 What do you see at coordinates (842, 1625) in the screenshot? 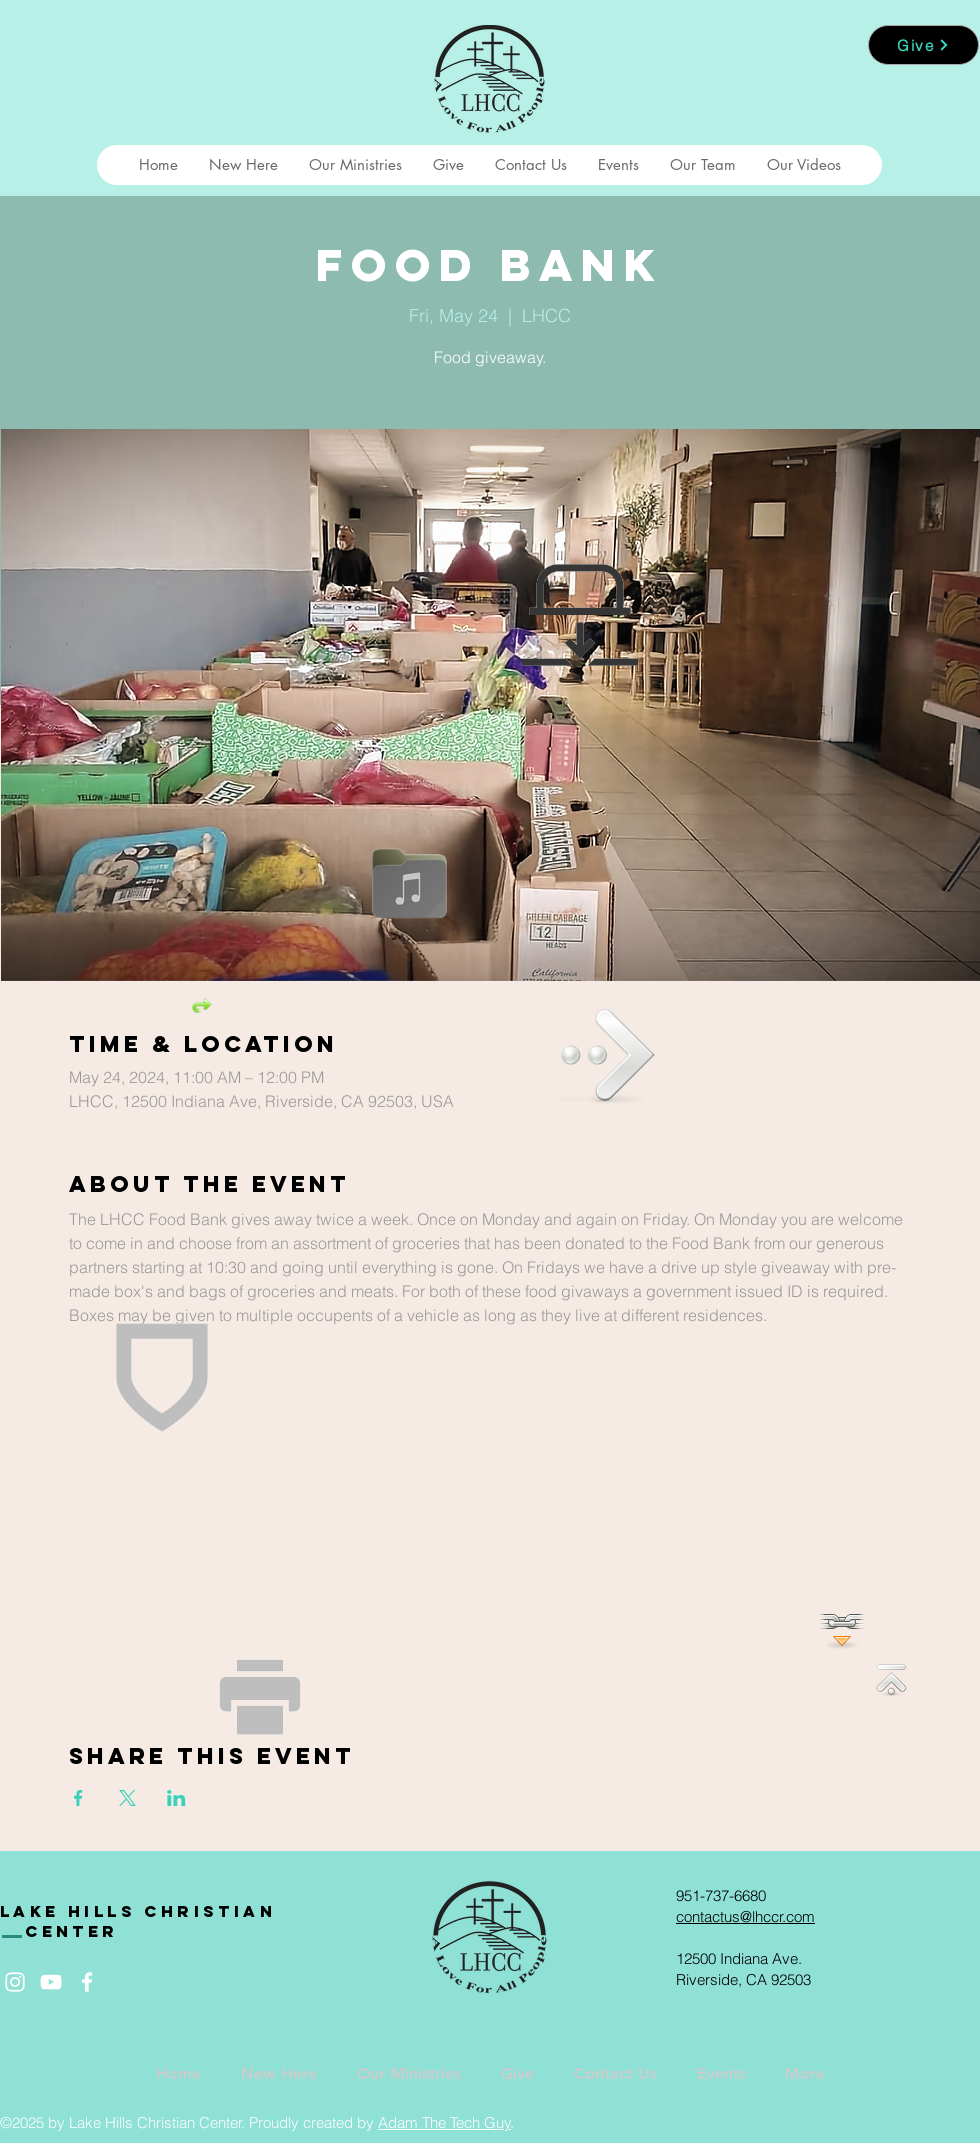
I see `insert a hyperlink into content` at bounding box center [842, 1625].